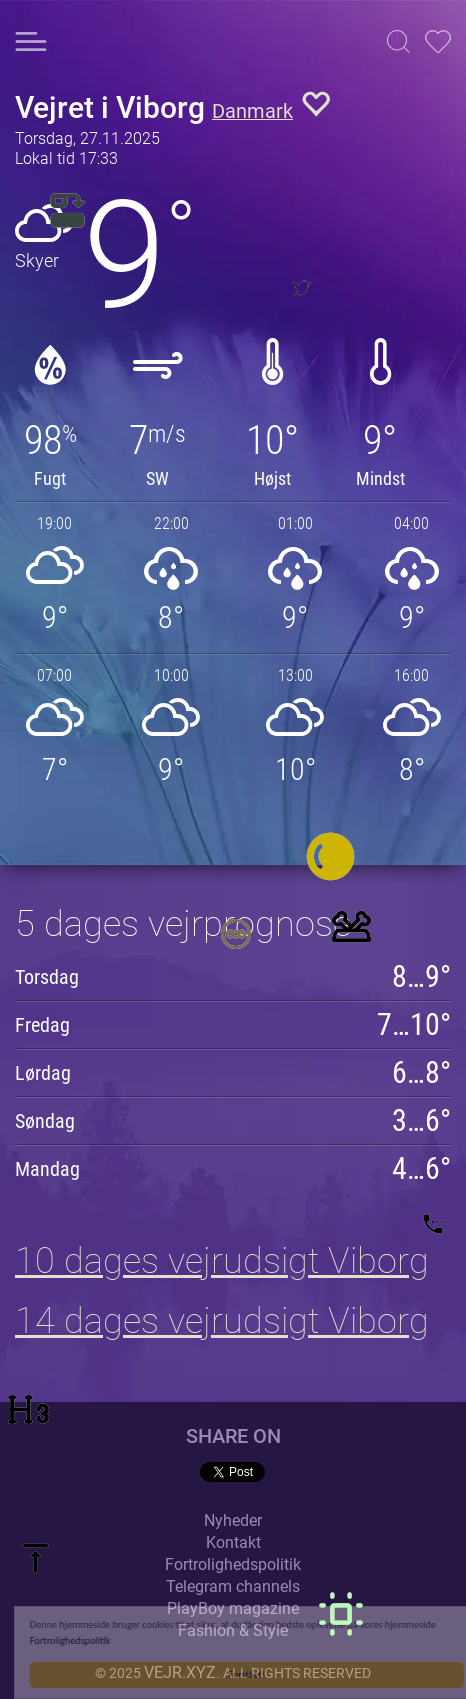  Describe the element at coordinates (351, 924) in the screenshot. I see `access pet feeding schedule` at that location.